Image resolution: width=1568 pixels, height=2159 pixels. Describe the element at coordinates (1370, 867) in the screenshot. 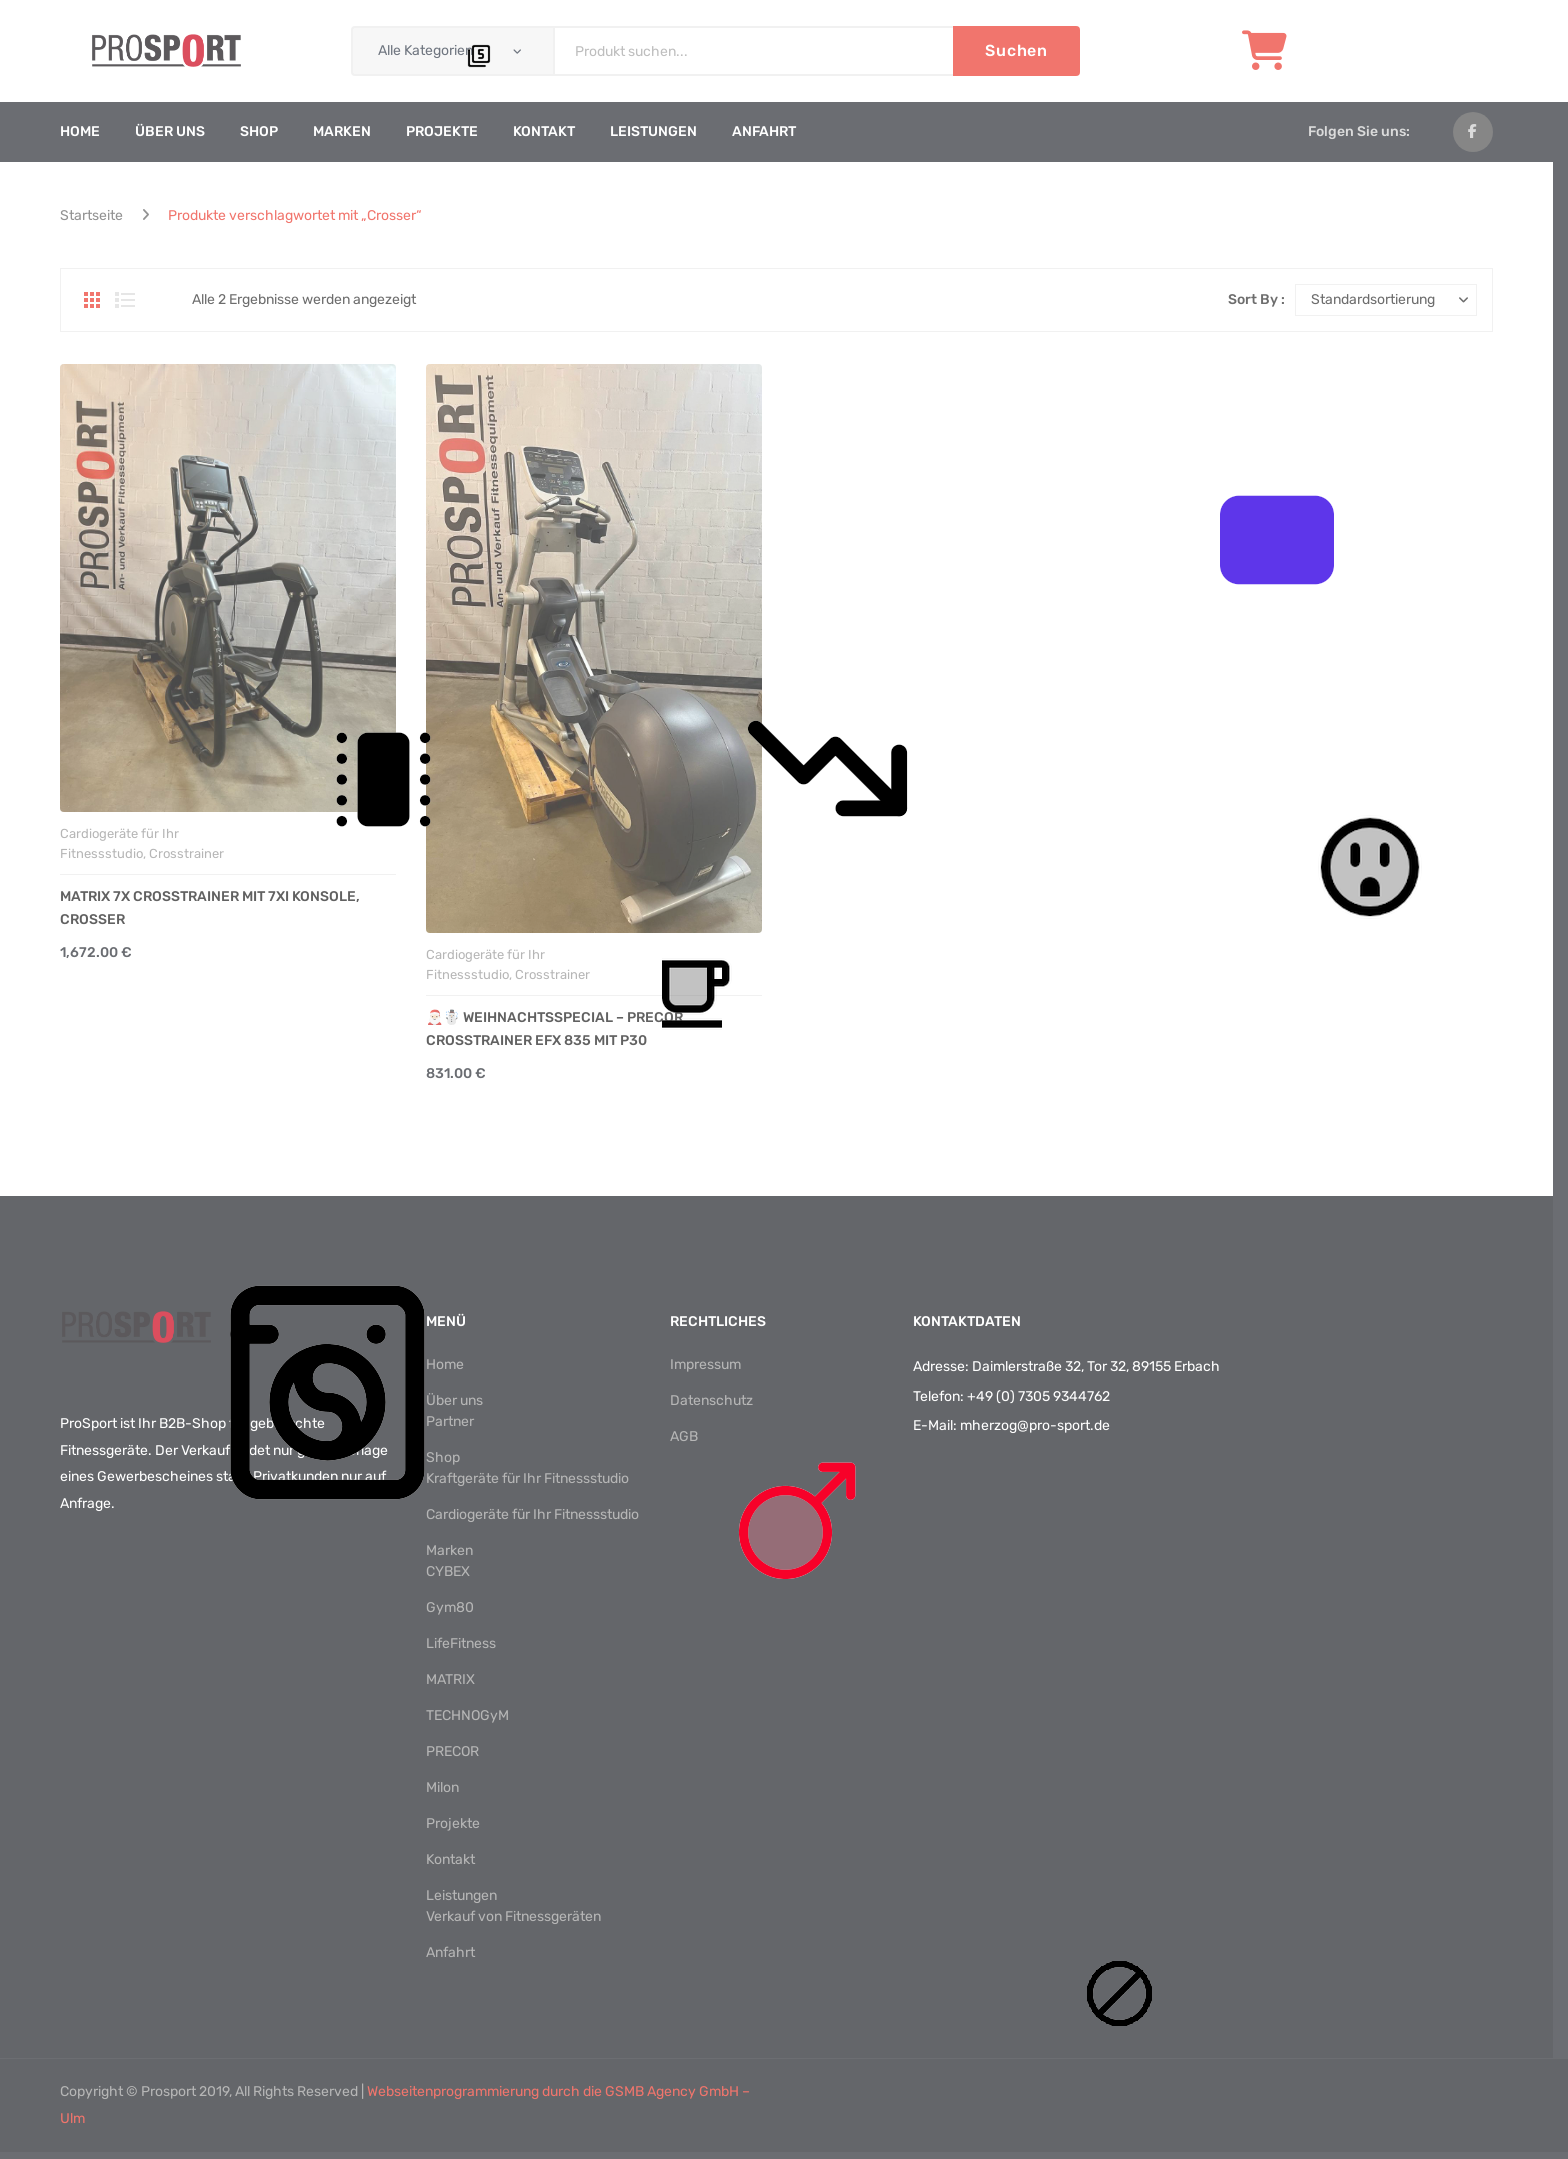

I see `indicates power outlet or electrical socket availability` at that location.